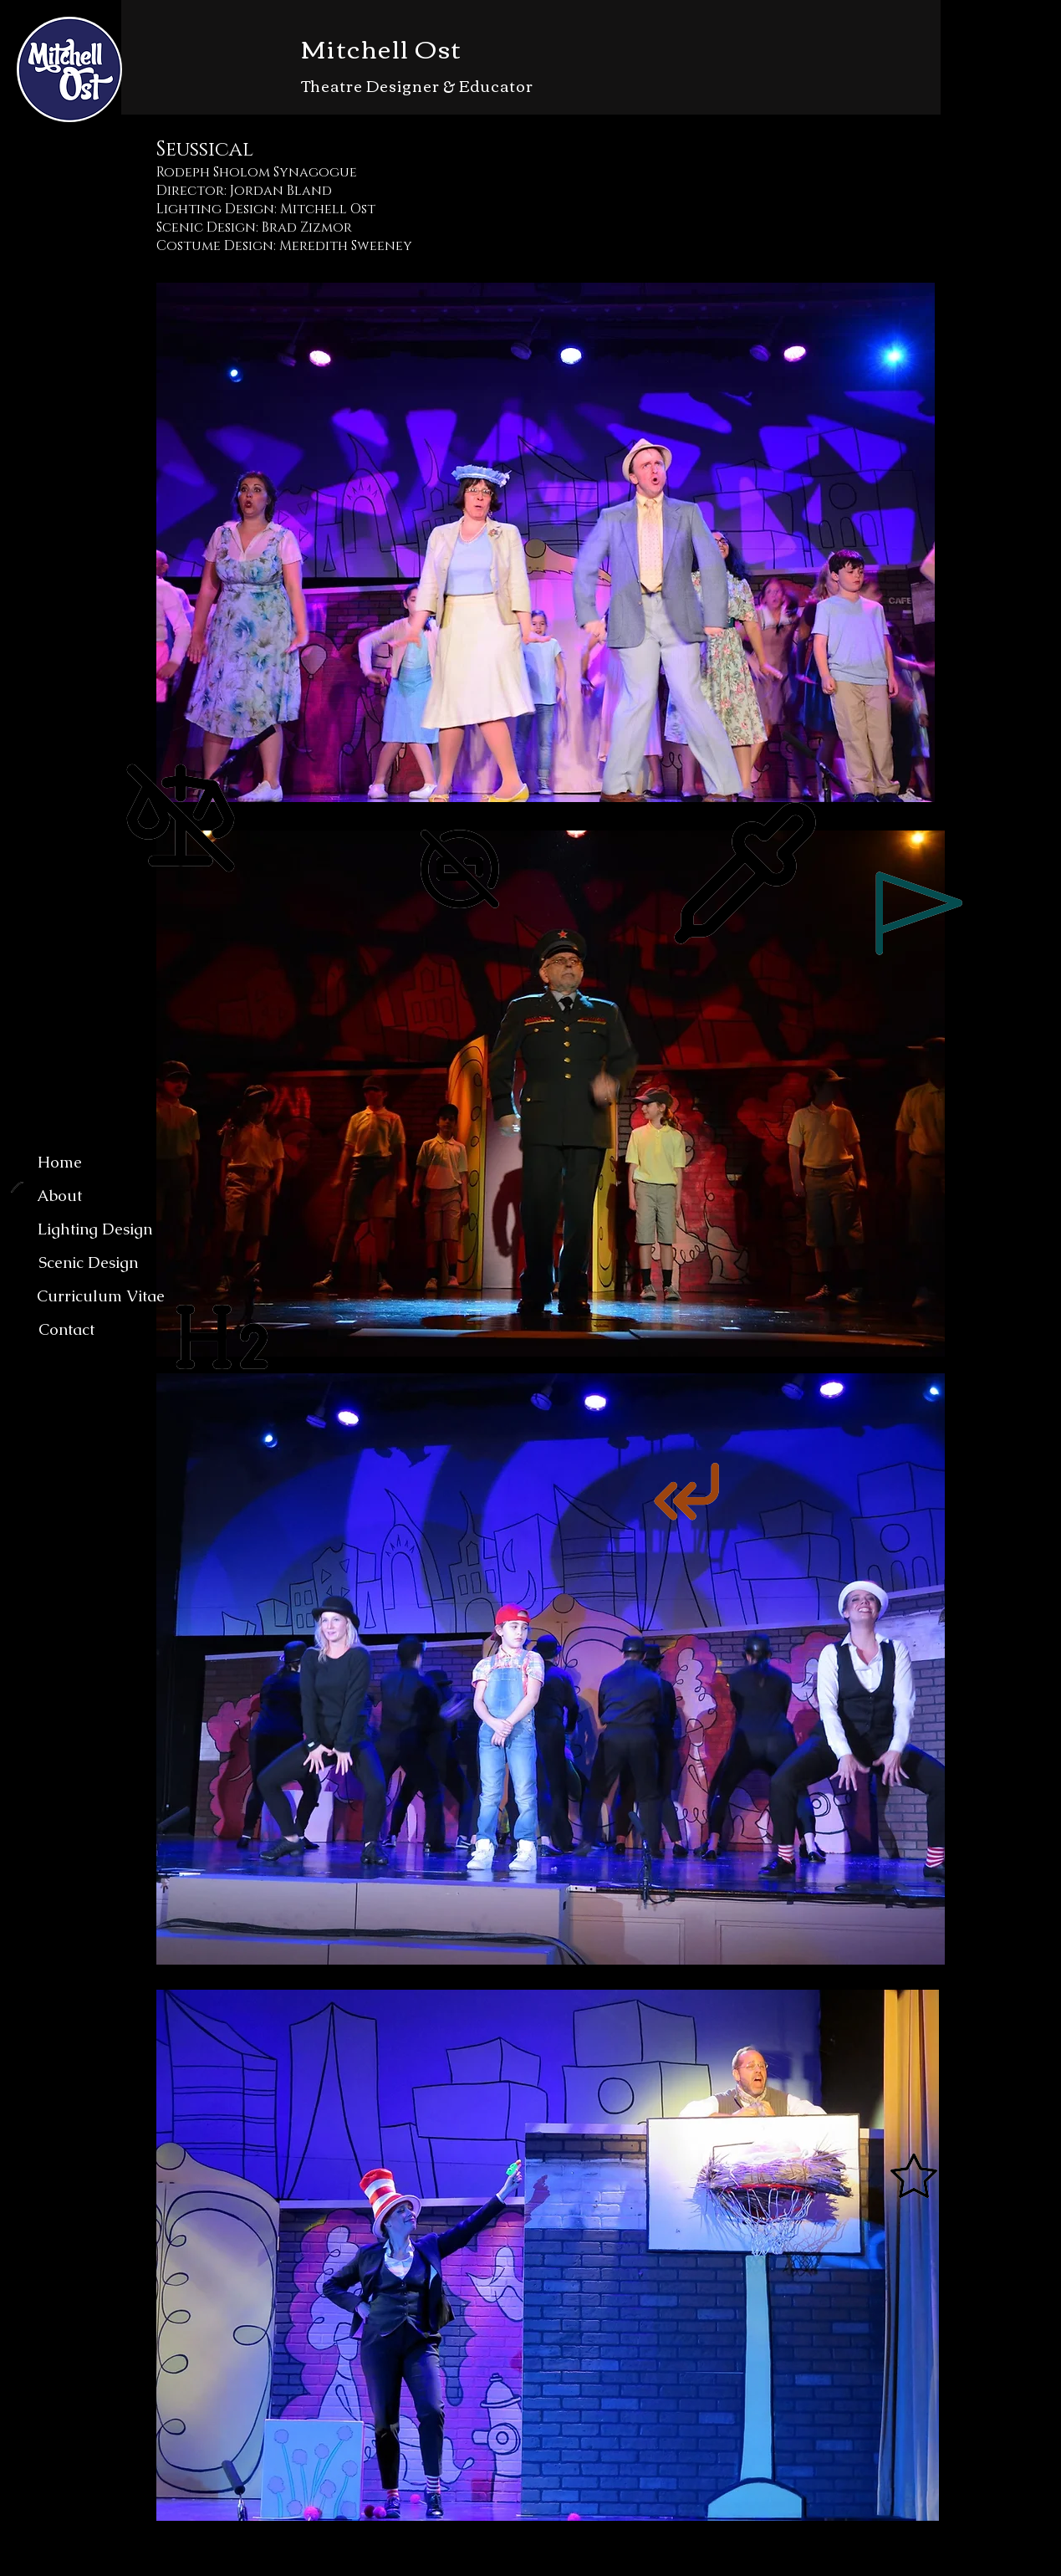  What do you see at coordinates (911, 913) in the screenshot?
I see `flag or mark an item for follow-up` at bounding box center [911, 913].